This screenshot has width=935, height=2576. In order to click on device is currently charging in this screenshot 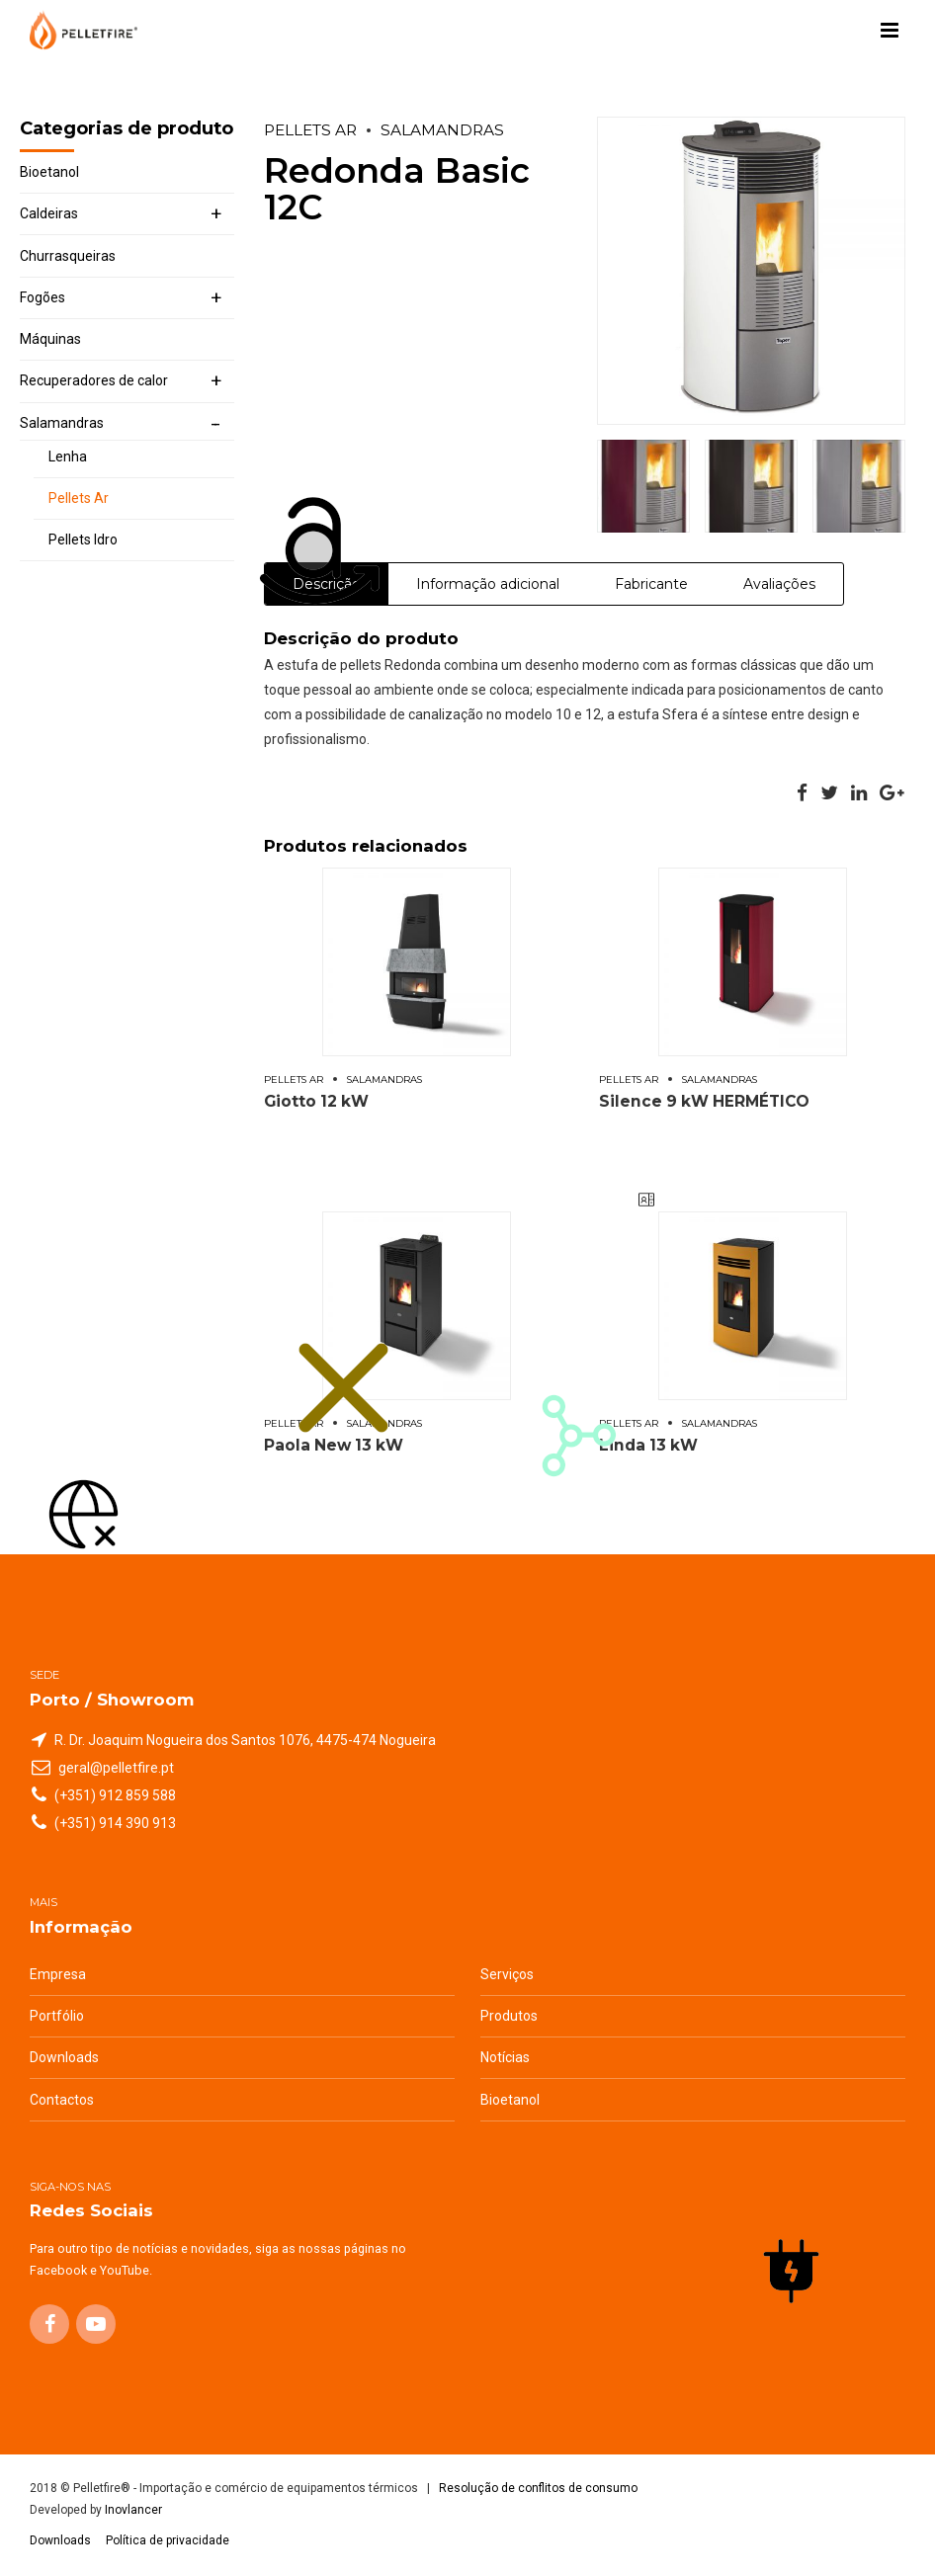, I will do `click(791, 2271)`.